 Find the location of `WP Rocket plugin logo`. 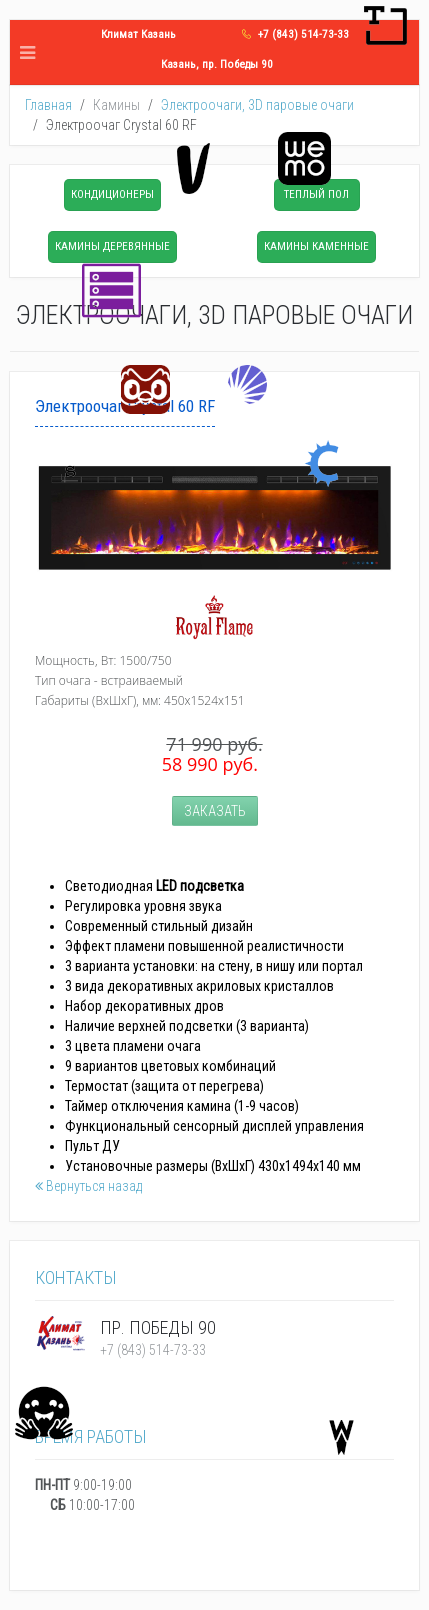

WP Rocket plugin logo is located at coordinates (341, 1437).